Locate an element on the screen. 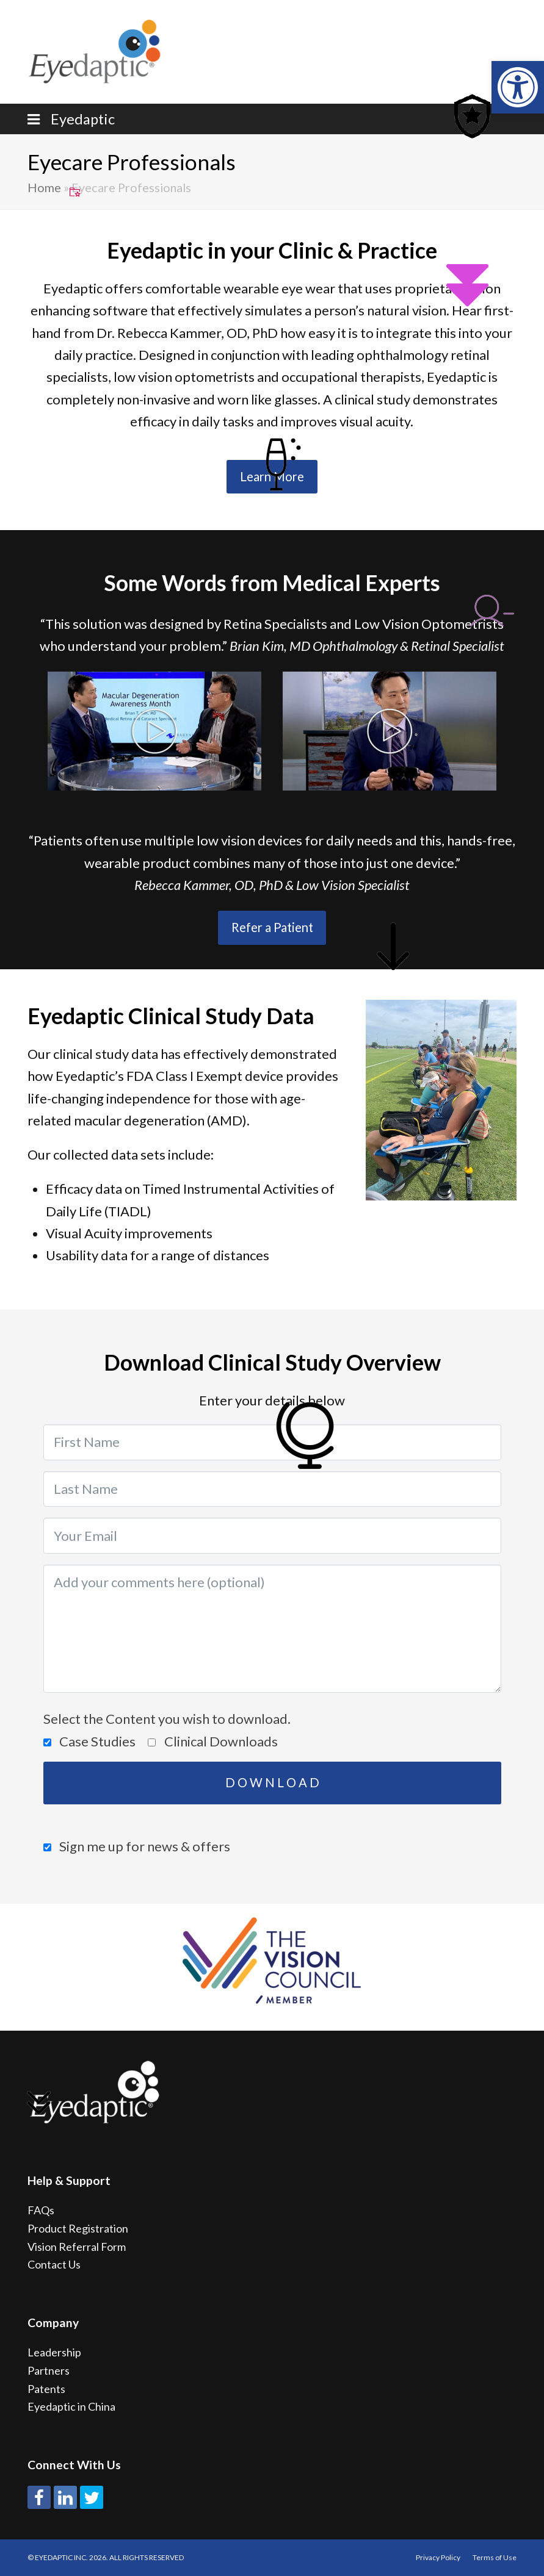 This screenshot has width=544, height=2576. navigate or scroll downward is located at coordinates (393, 947).